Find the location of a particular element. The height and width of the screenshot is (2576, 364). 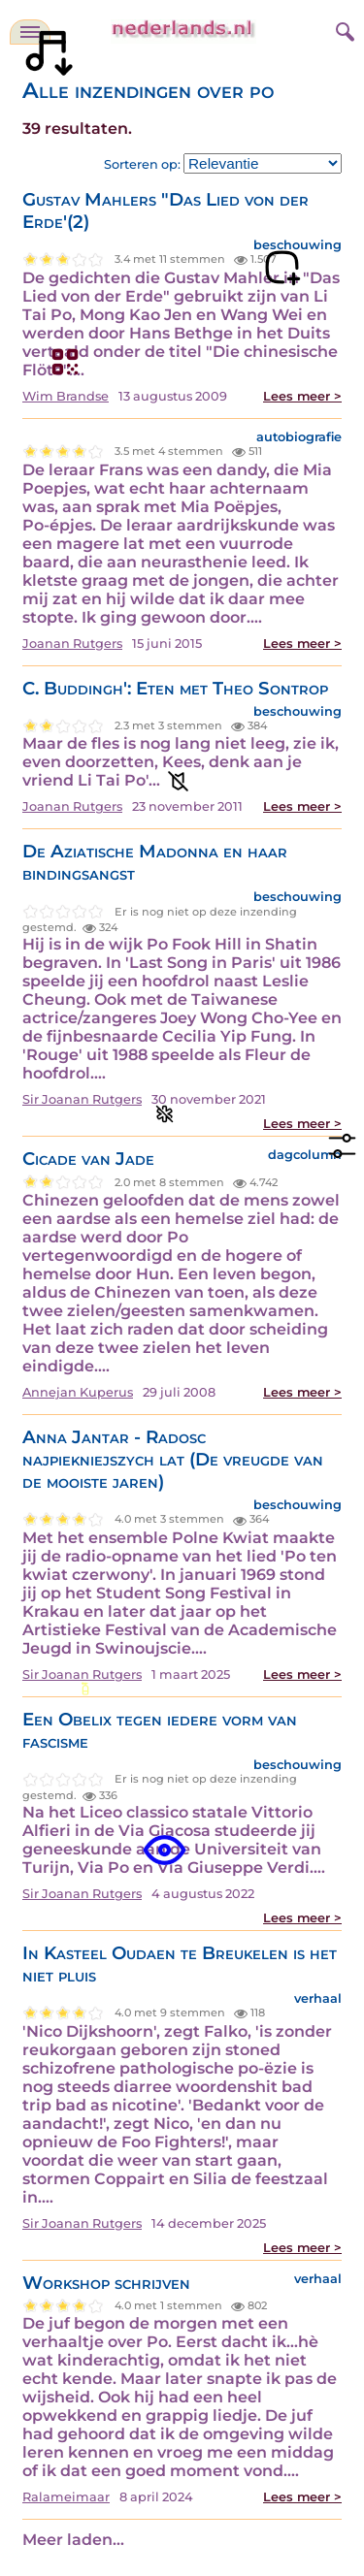

view or preview content is located at coordinates (164, 1850).